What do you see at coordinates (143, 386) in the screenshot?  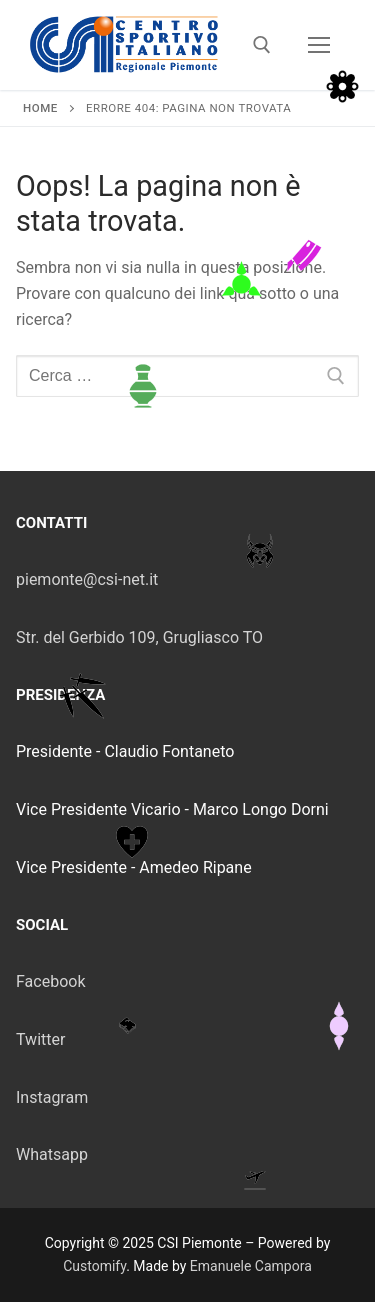 I see `view pottery or ceramics collection` at bounding box center [143, 386].